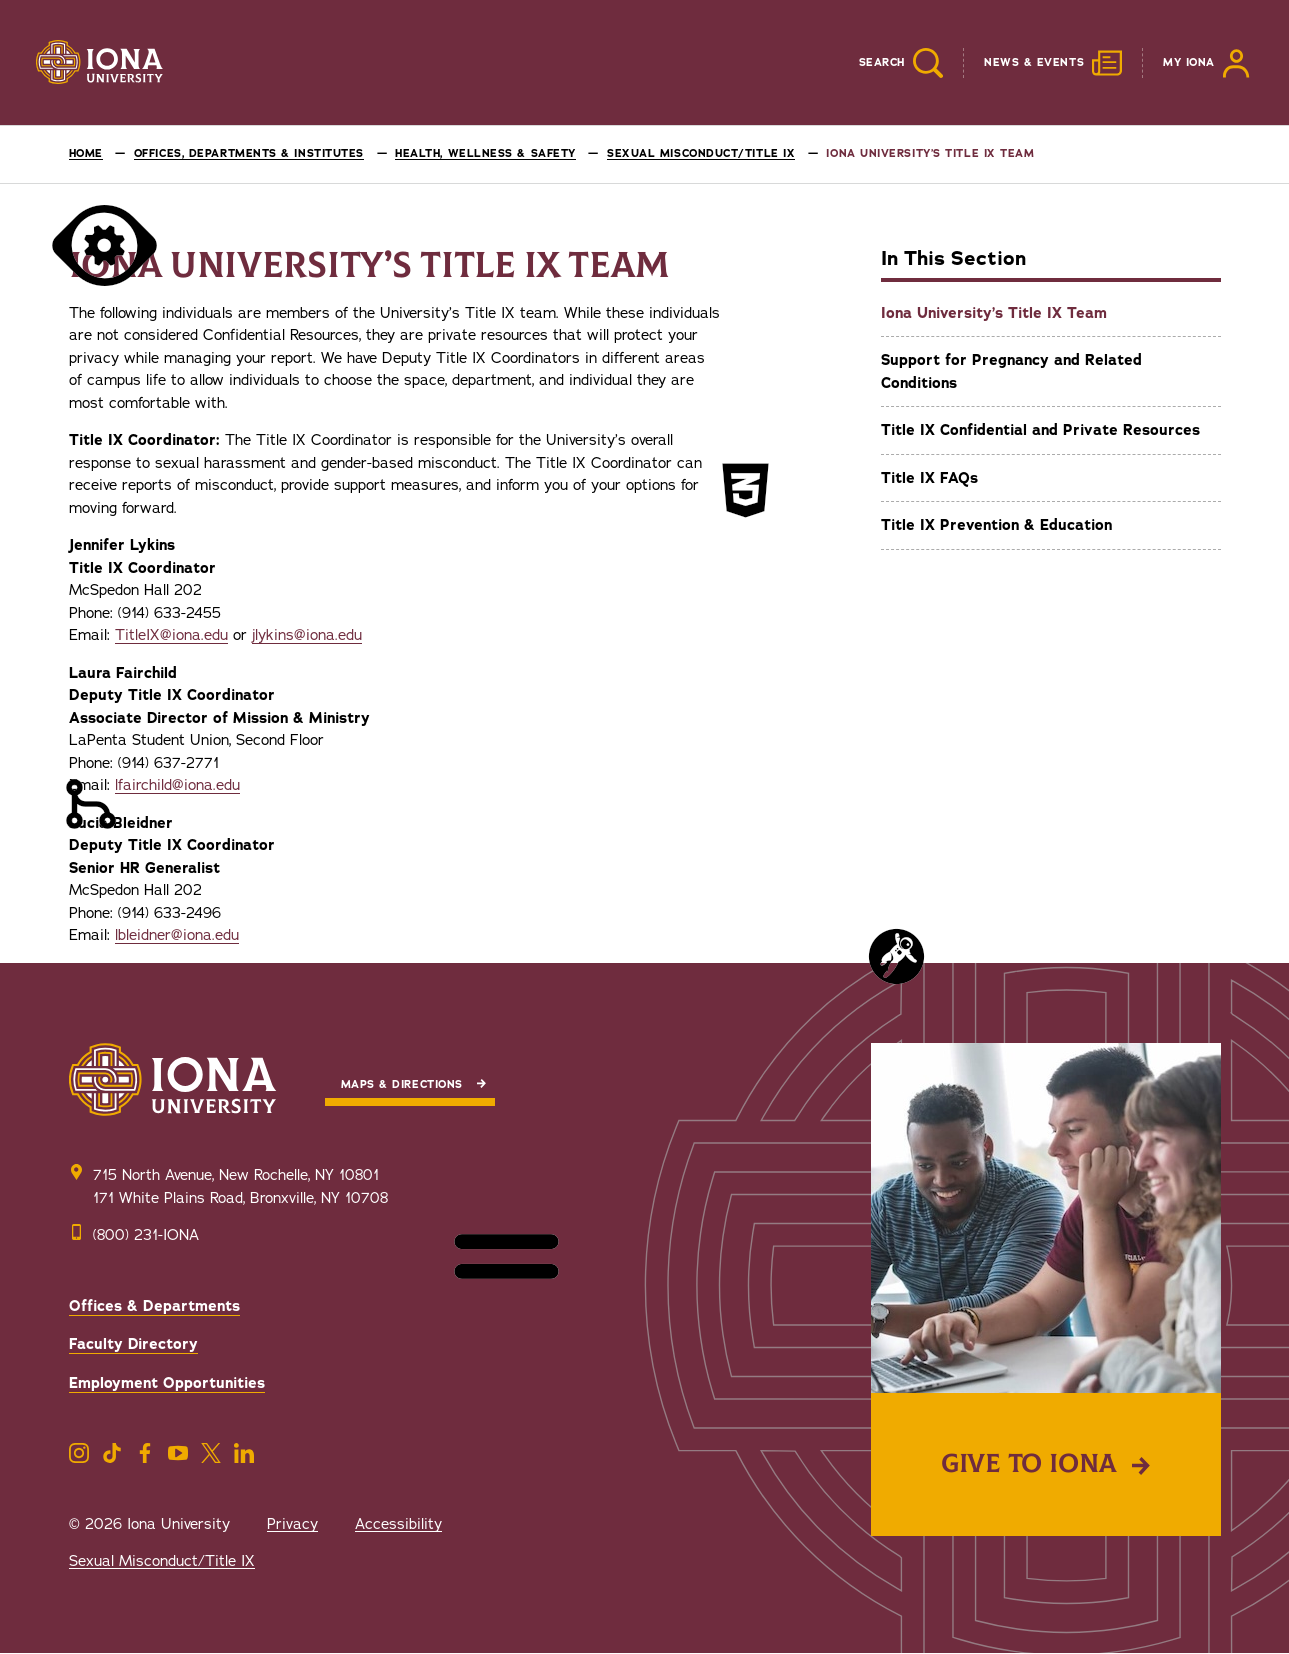  I want to click on grav CMS platform logo, so click(896, 956).